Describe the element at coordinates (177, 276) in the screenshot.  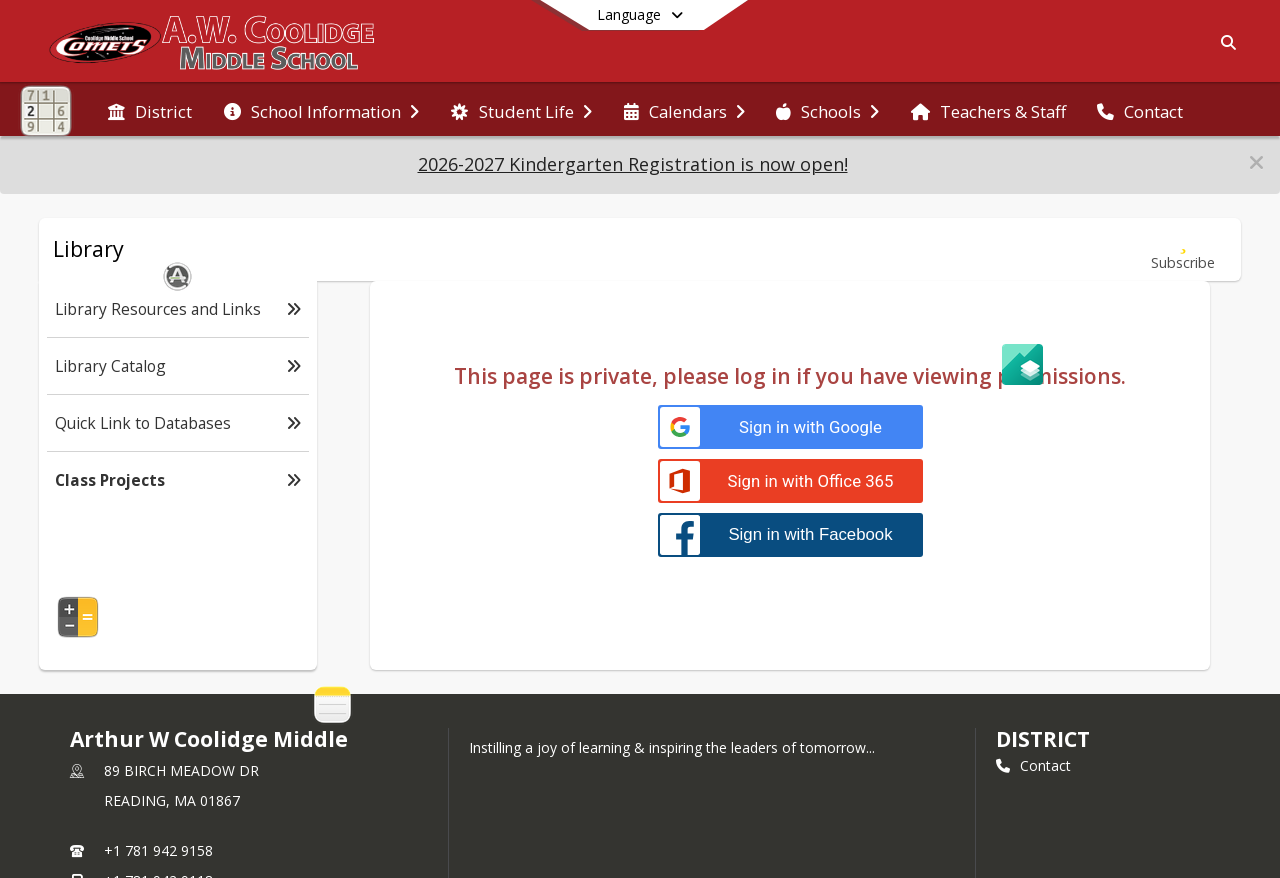
I see `open the software updater application` at that location.